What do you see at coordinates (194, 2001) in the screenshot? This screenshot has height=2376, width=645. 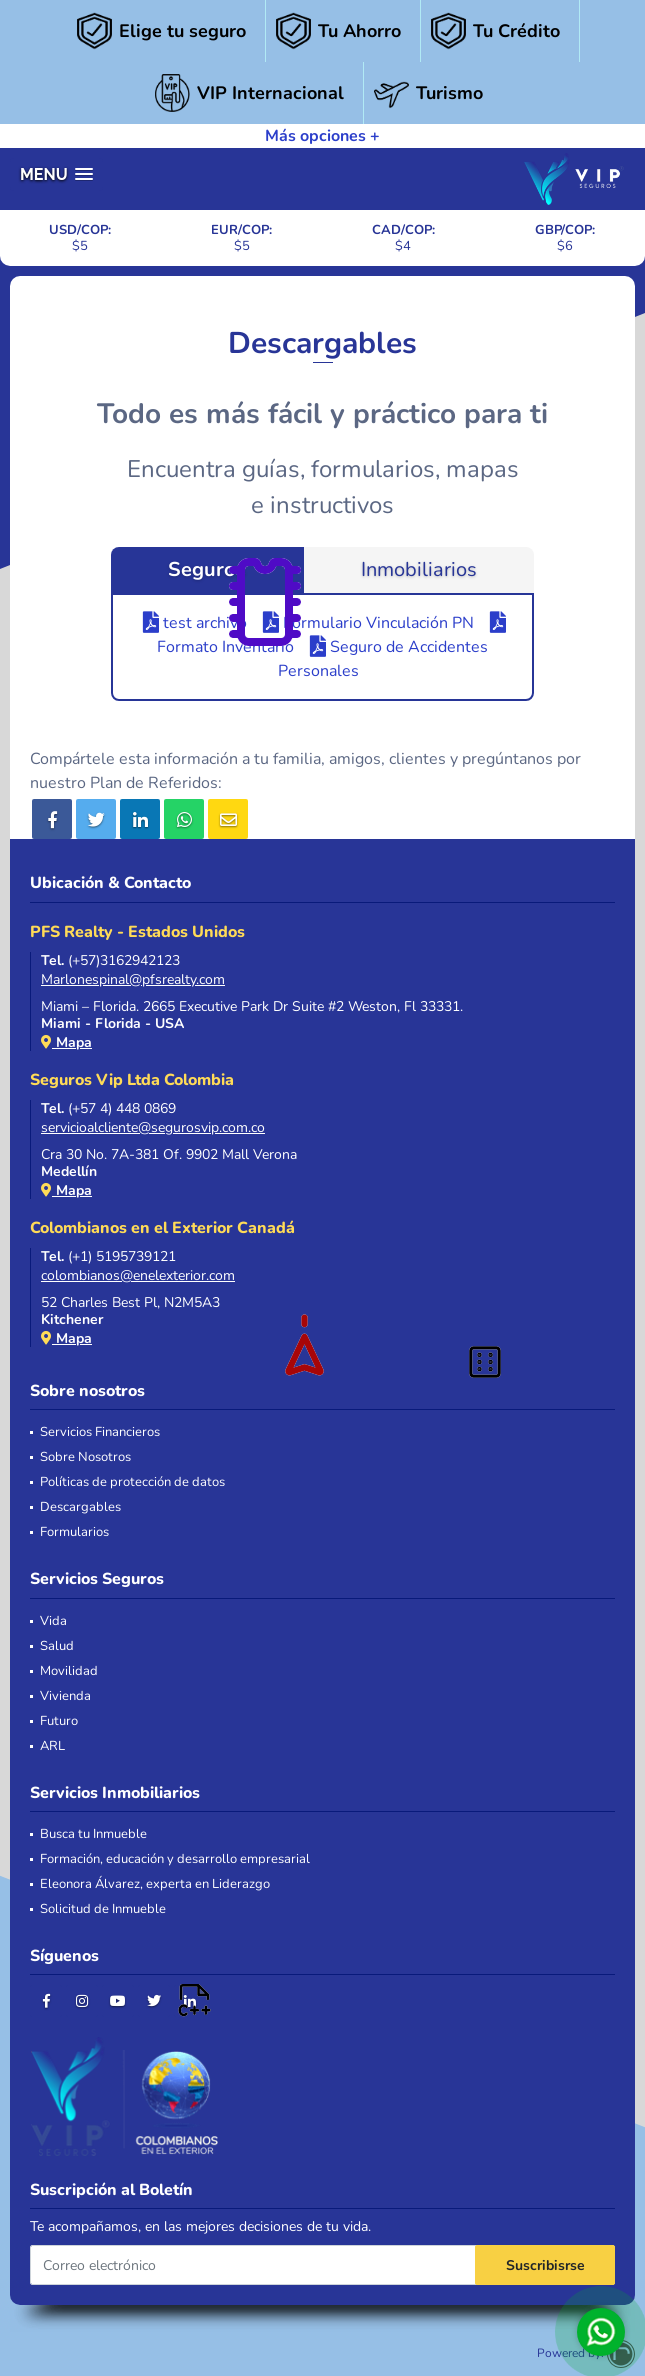 I see `a C++ source code file` at bounding box center [194, 2001].